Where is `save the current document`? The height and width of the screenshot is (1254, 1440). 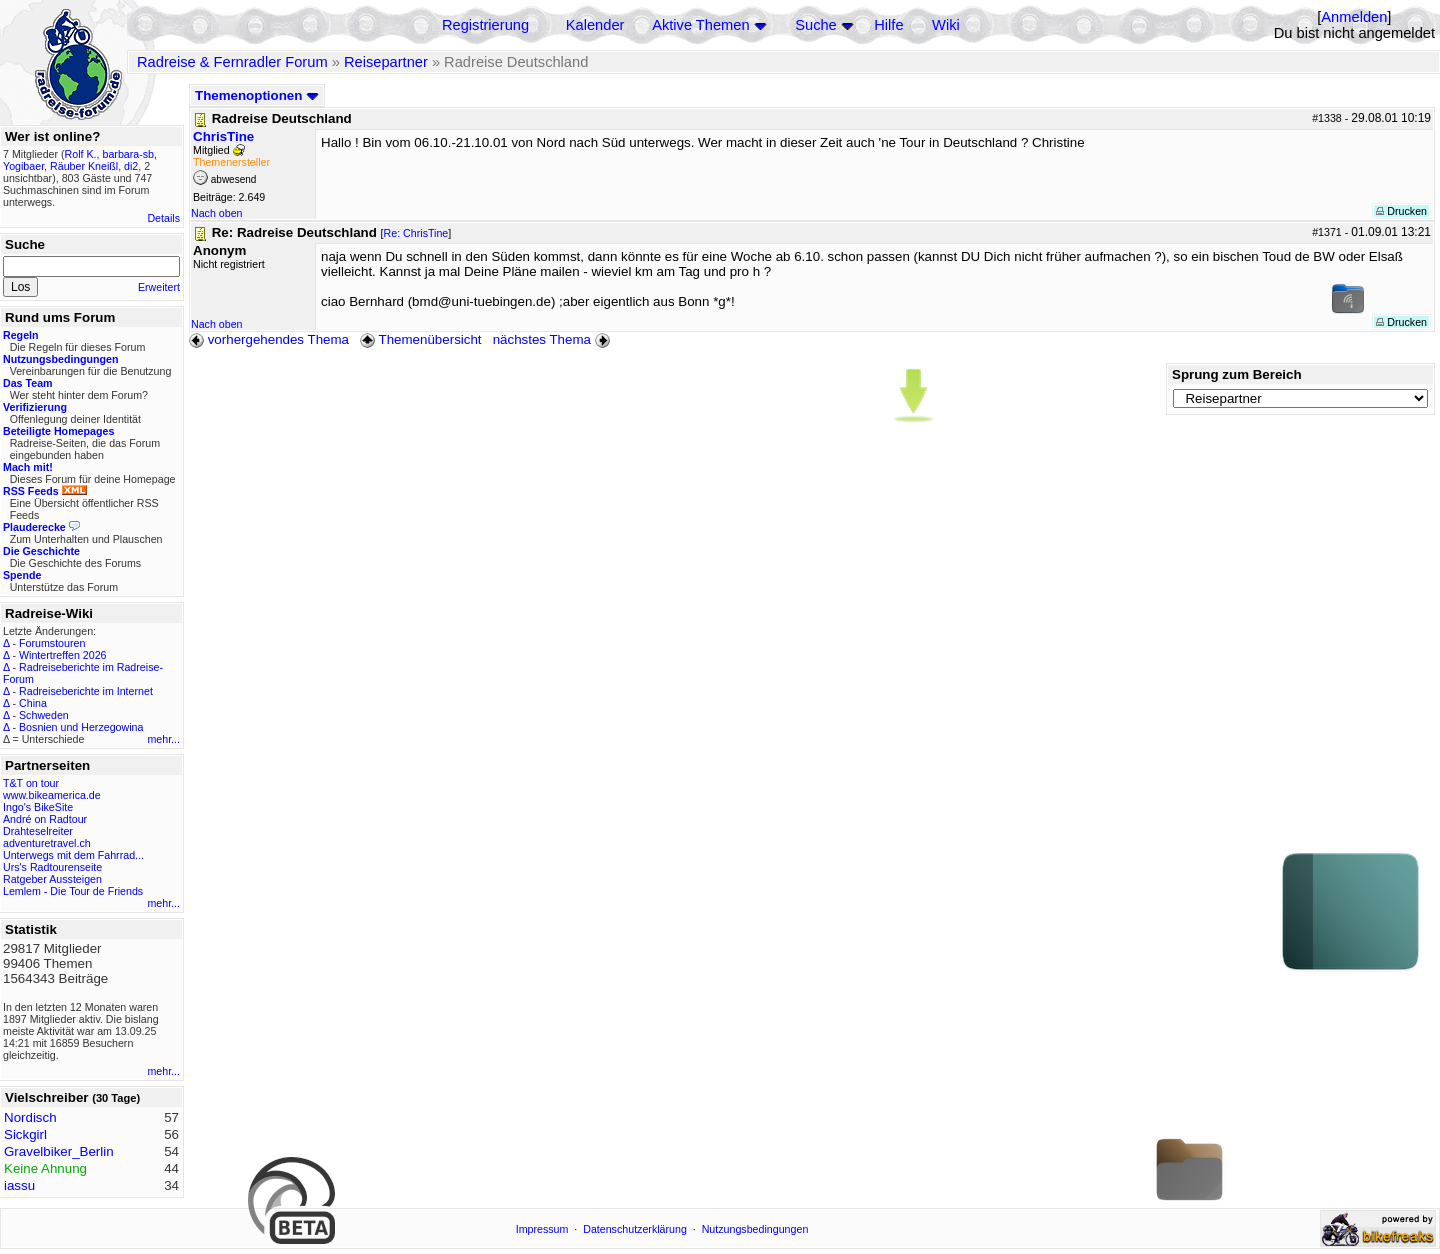 save the current document is located at coordinates (913, 392).